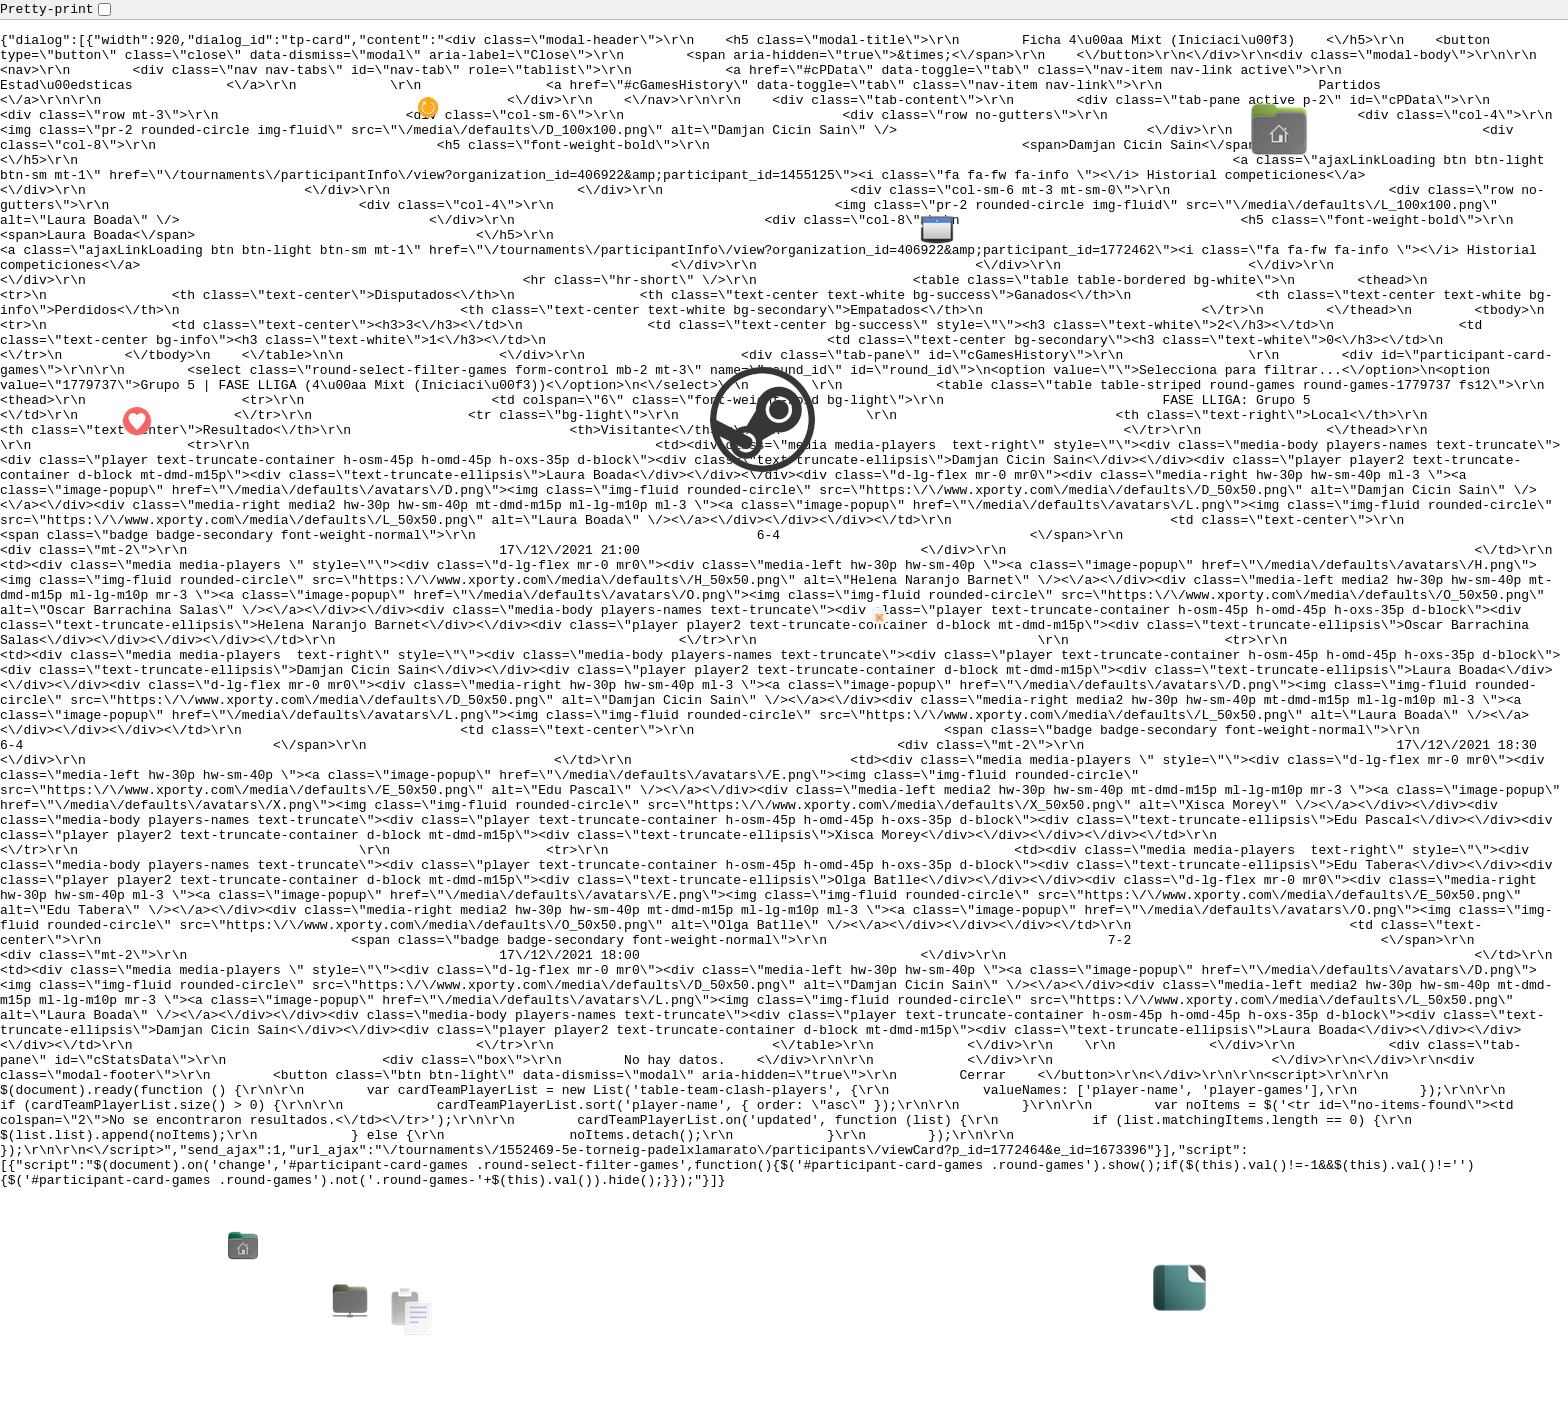 The height and width of the screenshot is (1414, 1568). What do you see at coordinates (350, 1300) in the screenshot?
I see `access a remote or network folder` at bounding box center [350, 1300].